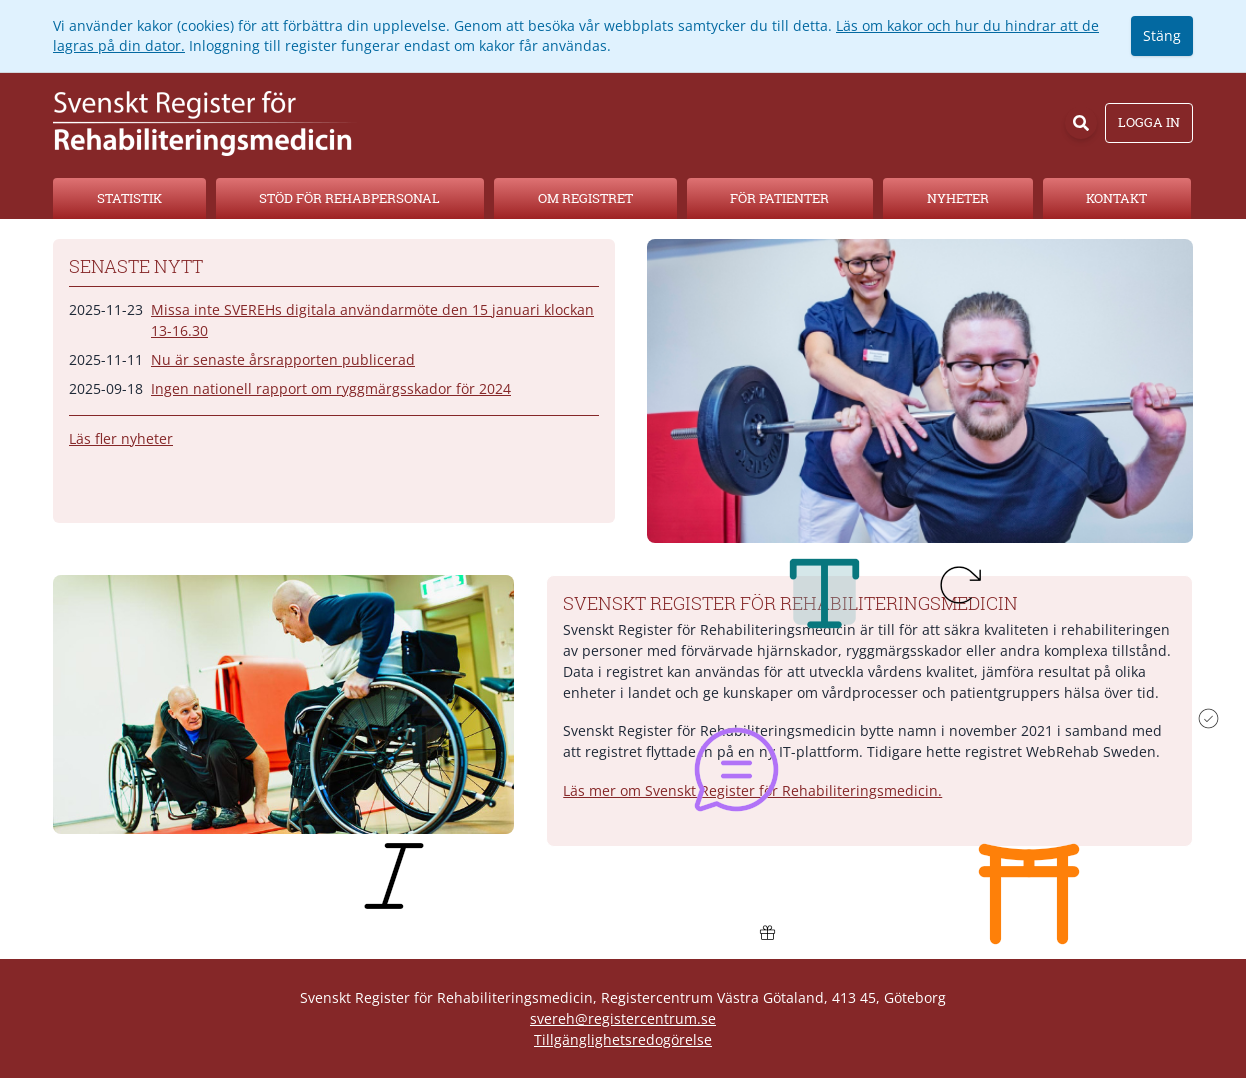  I want to click on apply italic formatting to selected text, so click(394, 876).